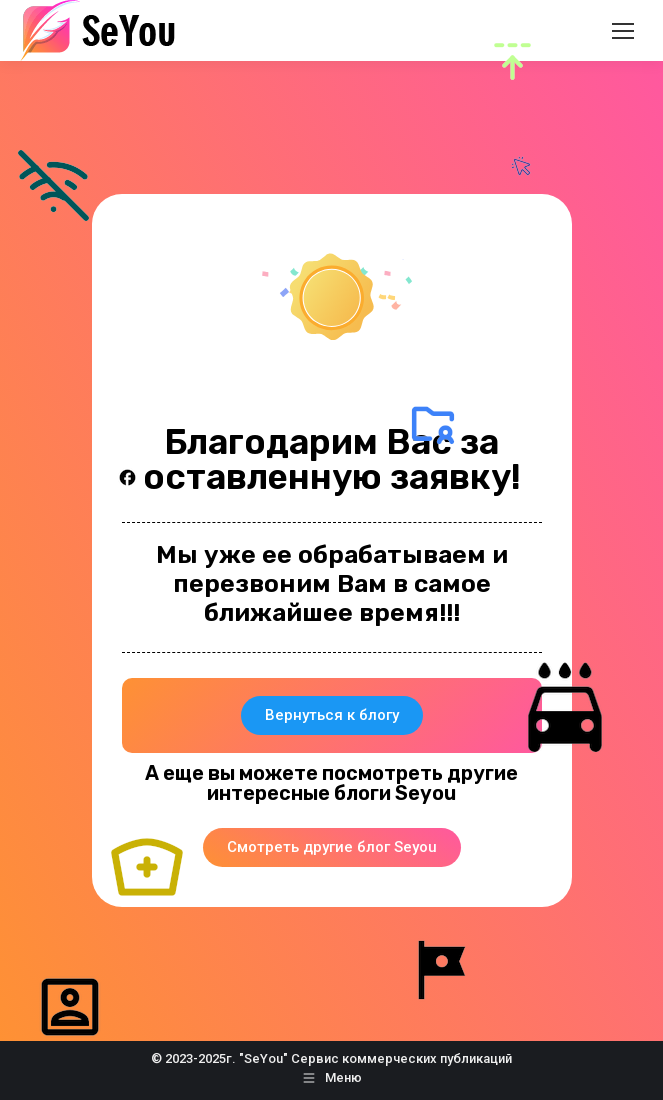 This screenshot has height=1100, width=663. Describe the element at coordinates (53, 185) in the screenshot. I see `indicates wifi is disabled or unavailable` at that location.